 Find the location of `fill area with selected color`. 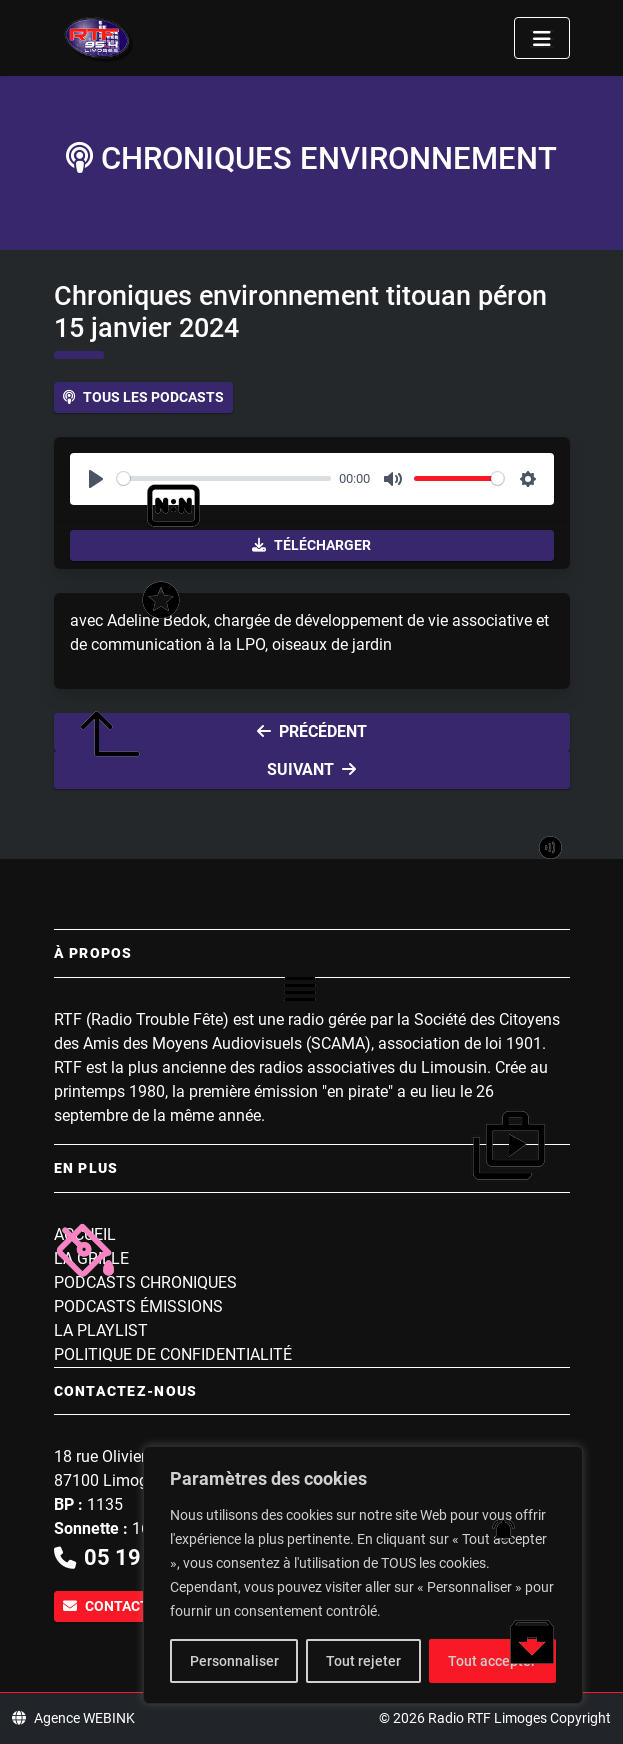

fill area with selected color is located at coordinates (85, 1252).